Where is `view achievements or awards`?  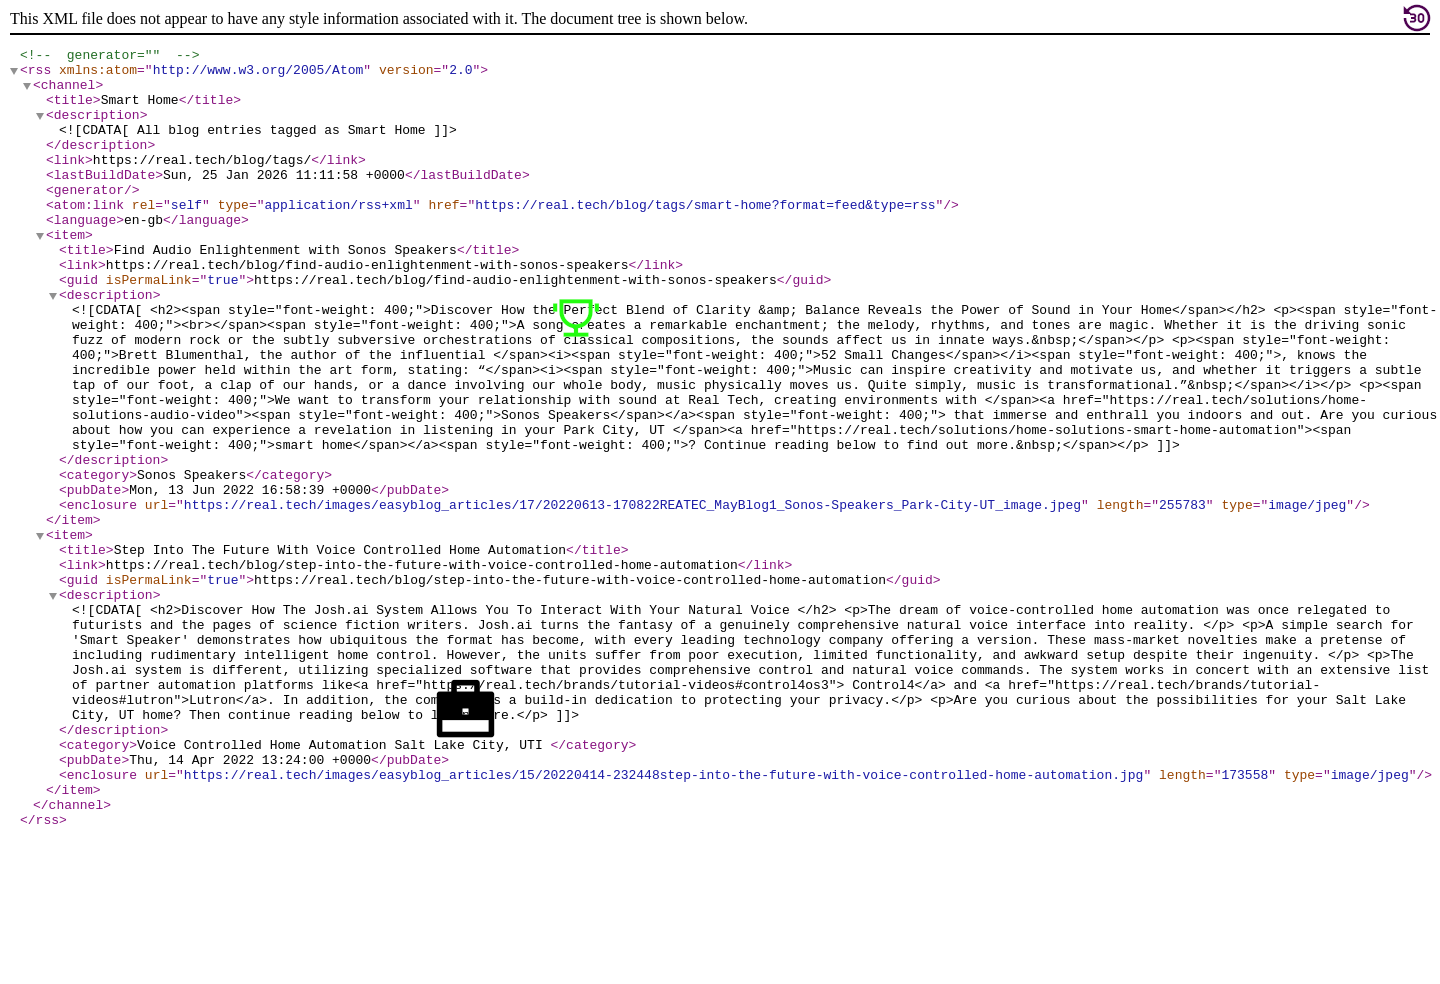 view achievements or awards is located at coordinates (576, 318).